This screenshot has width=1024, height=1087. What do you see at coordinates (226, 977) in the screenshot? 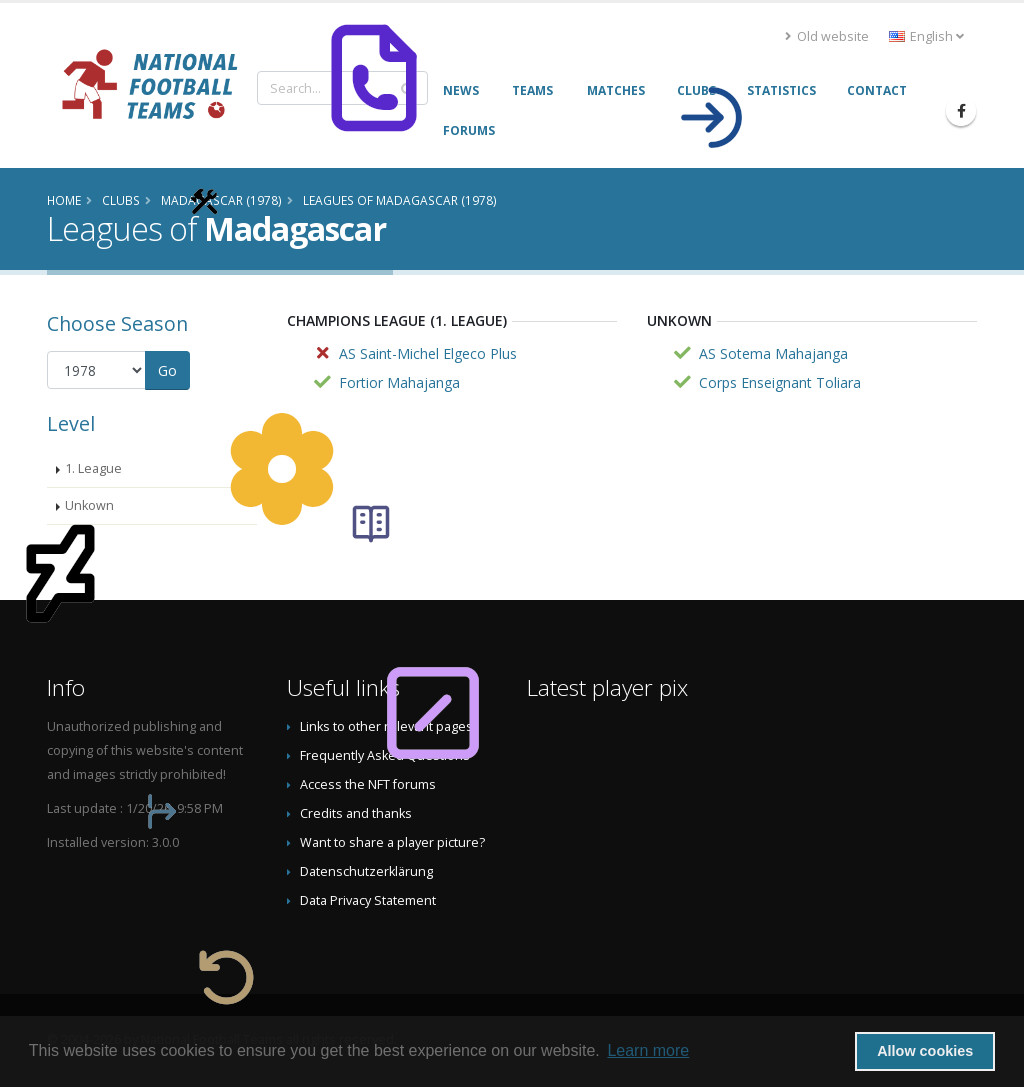
I see `undo the last action` at bounding box center [226, 977].